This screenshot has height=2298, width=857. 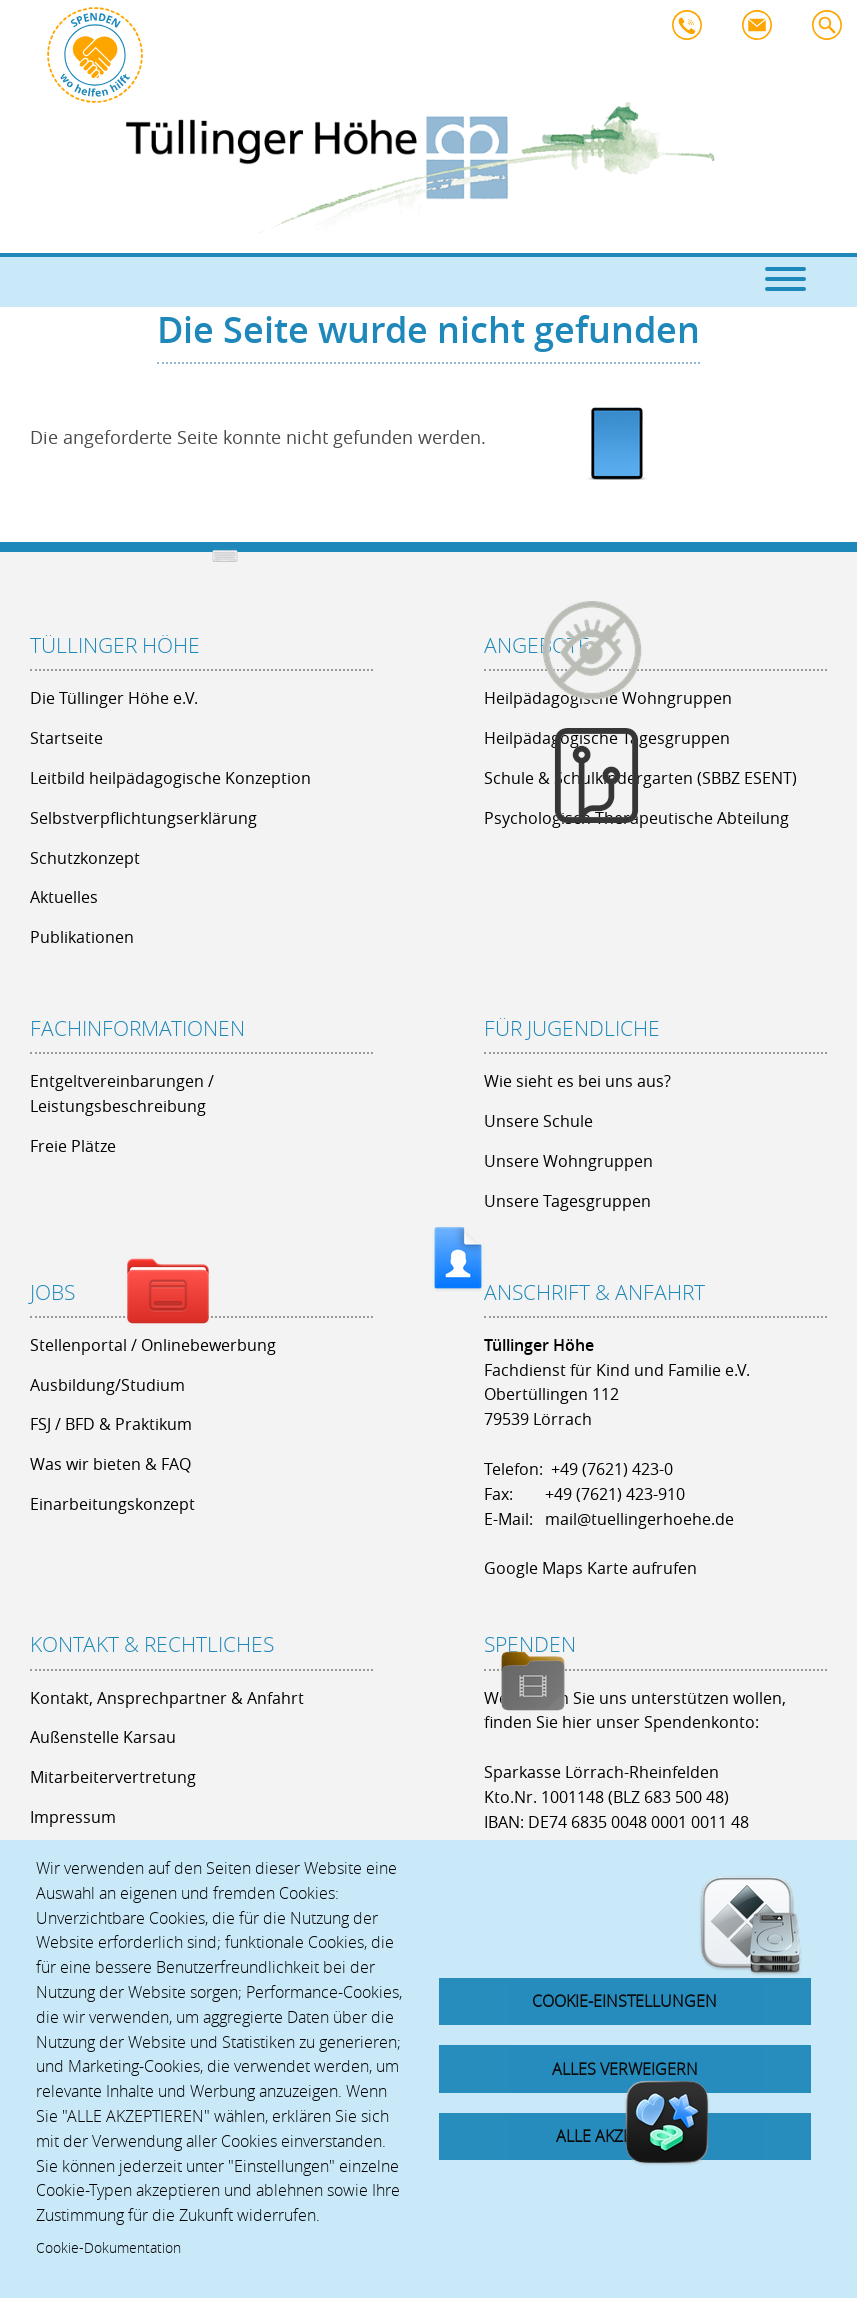 What do you see at coordinates (747, 1922) in the screenshot?
I see `launch boot camp assistant to install windows on your mac` at bounding box center [747, 1922].